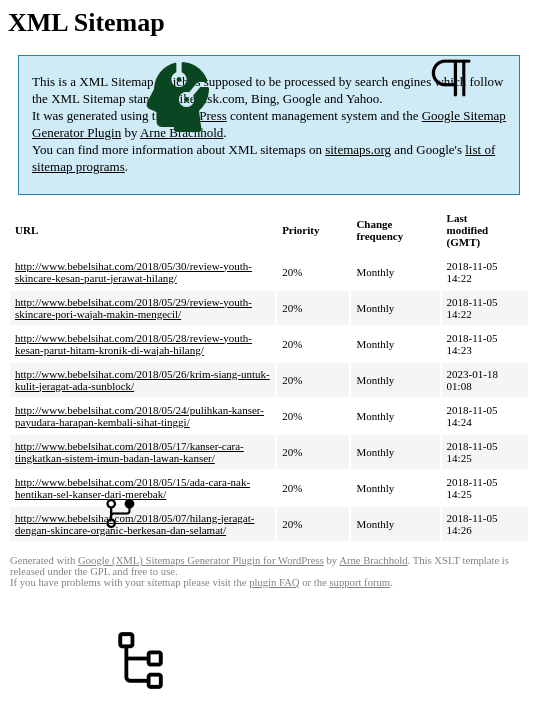  I want to click on create a new git branch, so click(118, 513).